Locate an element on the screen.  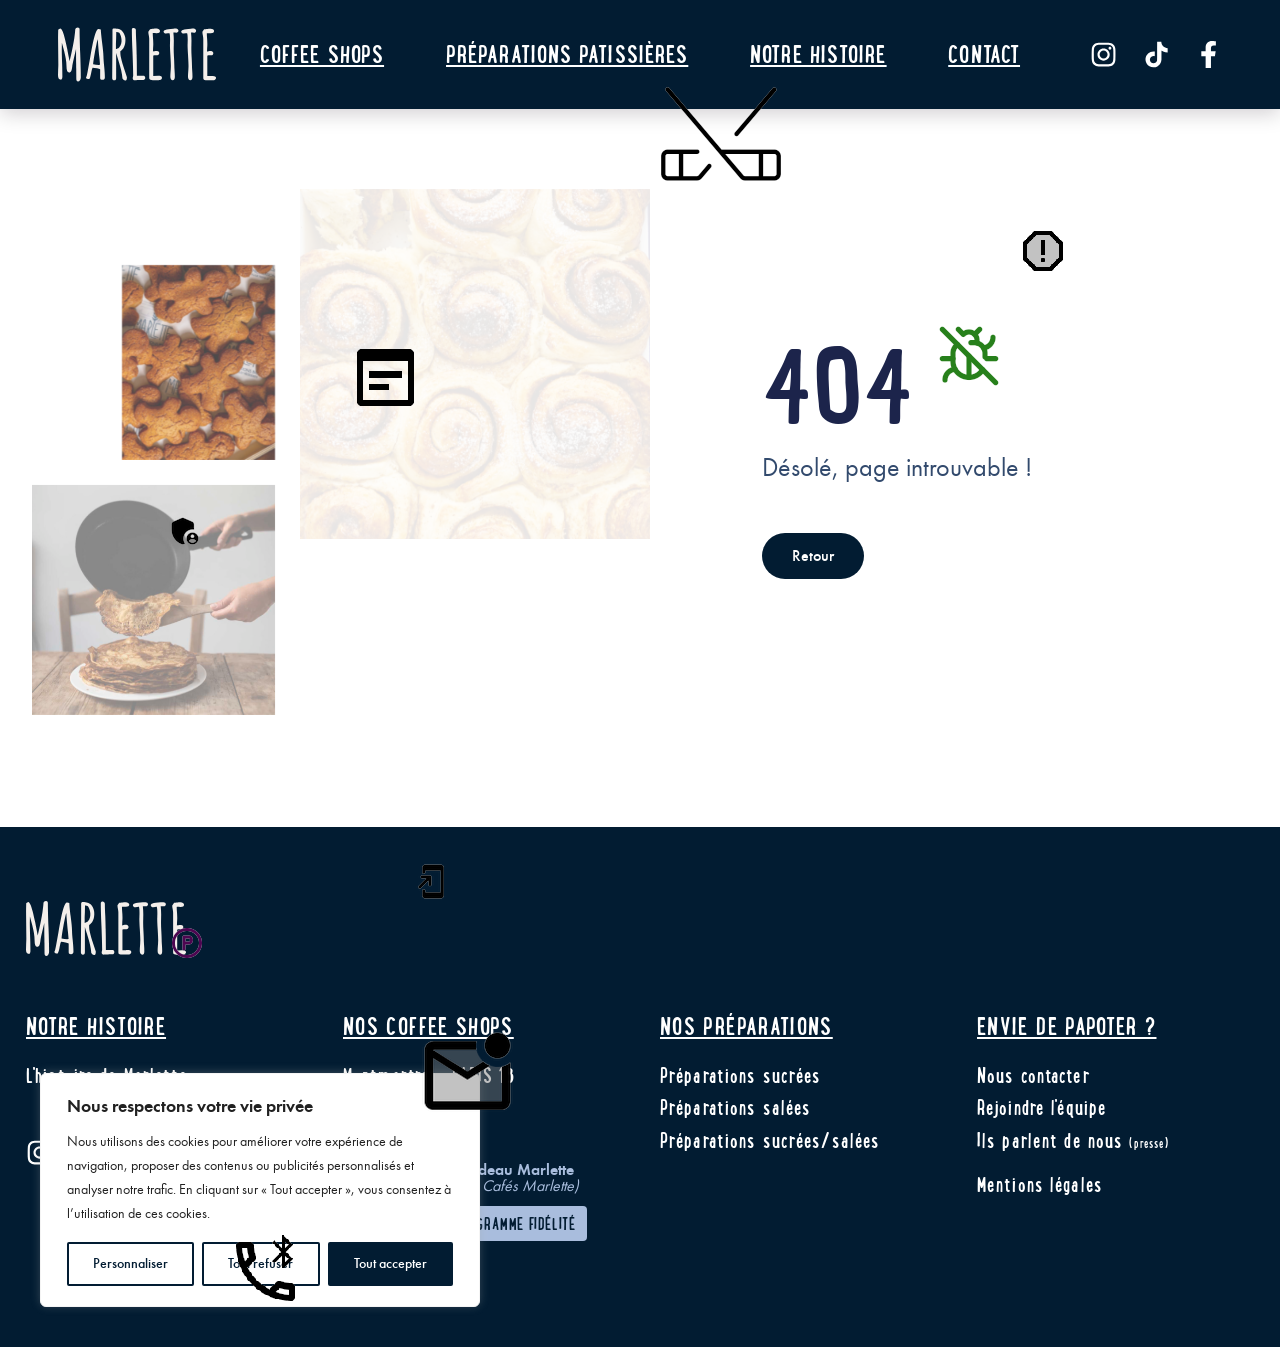
find nearby parking locations is located at coordinates (187, 943).